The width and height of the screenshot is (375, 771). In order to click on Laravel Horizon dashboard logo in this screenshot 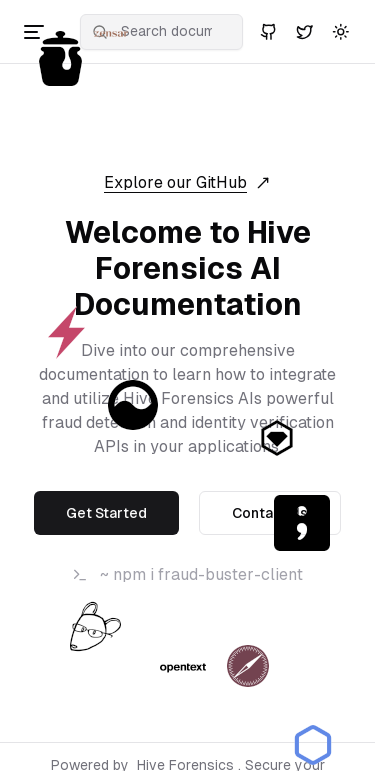, I will do `click(133, 405)`.